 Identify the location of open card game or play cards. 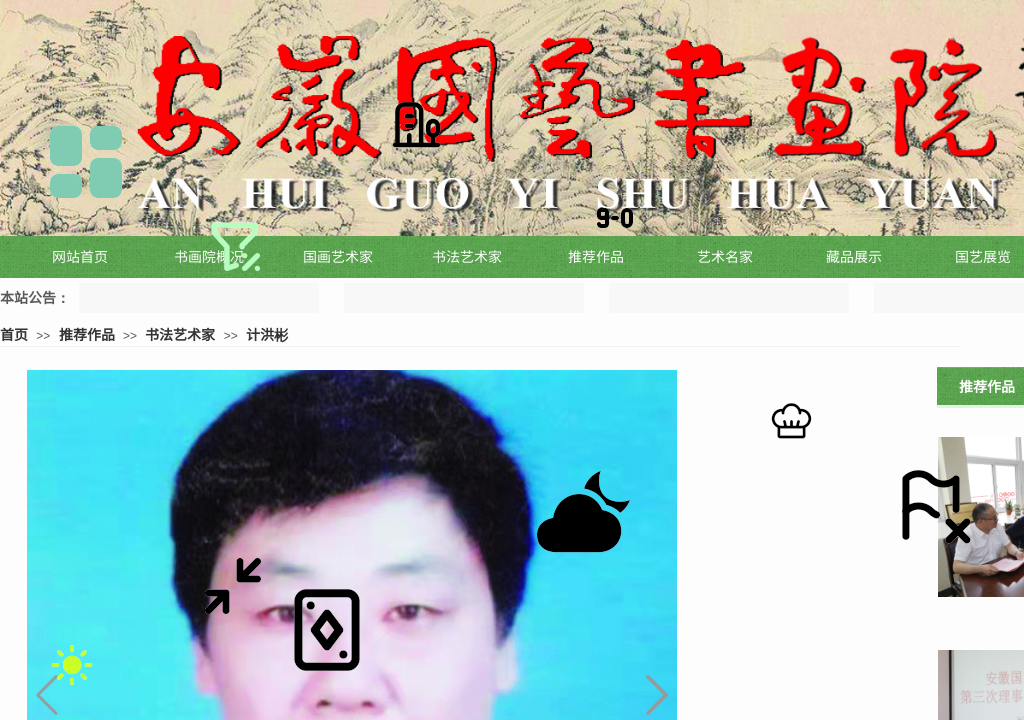
(327, 630).